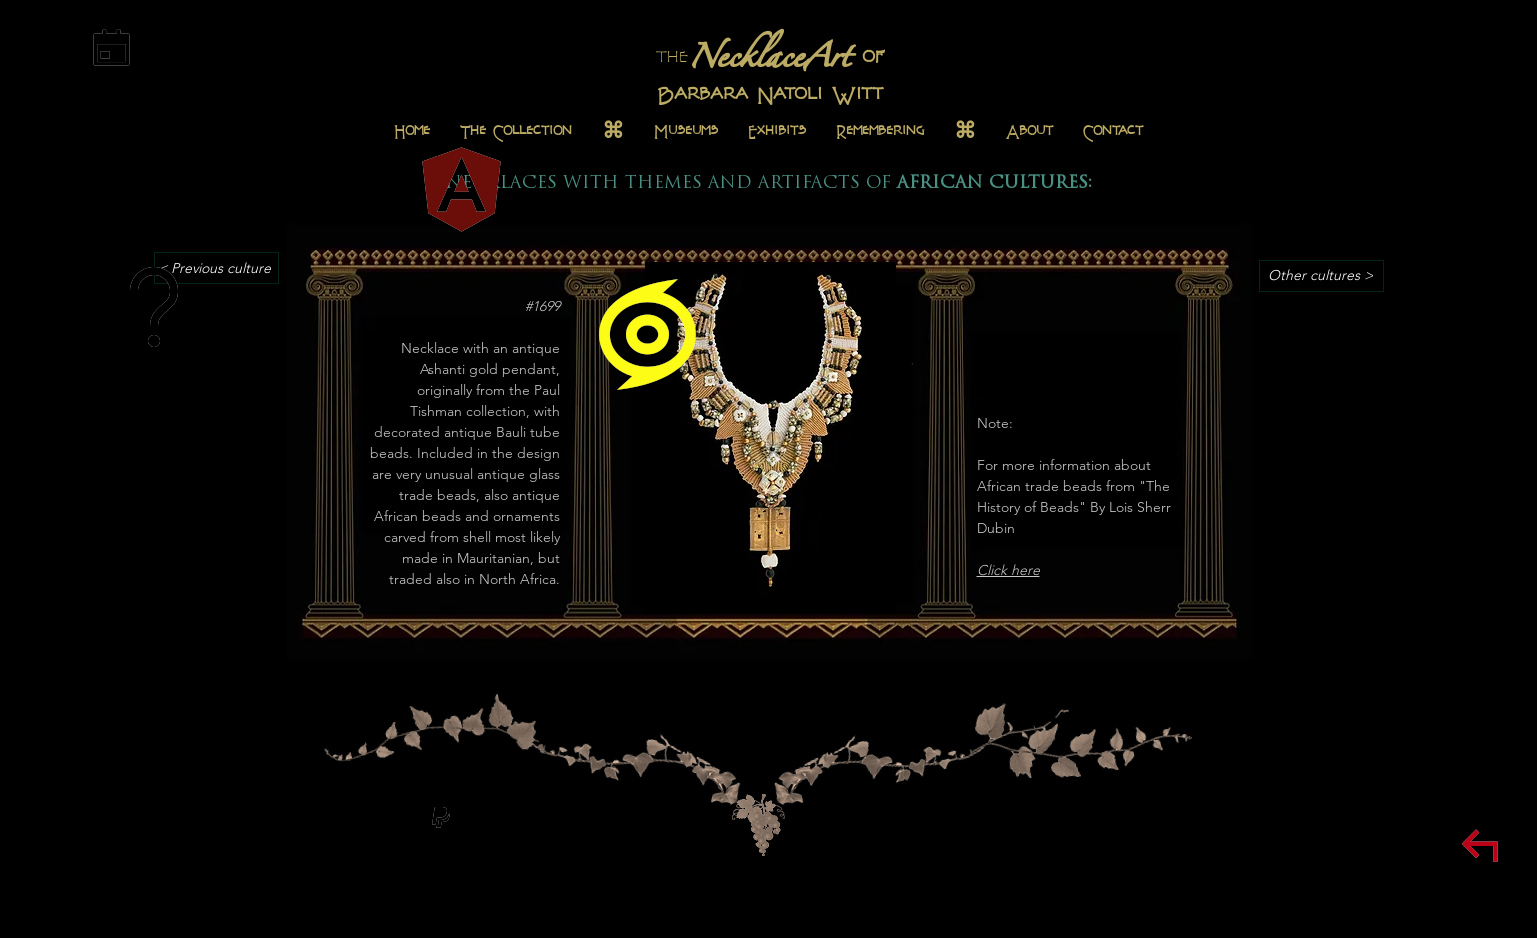 This screenshot has width=1537, height=938. What do you see at coordinates (461, 189) in the screenshot?
I see `AngularJS framework logo` at bounding box center [461, 189].